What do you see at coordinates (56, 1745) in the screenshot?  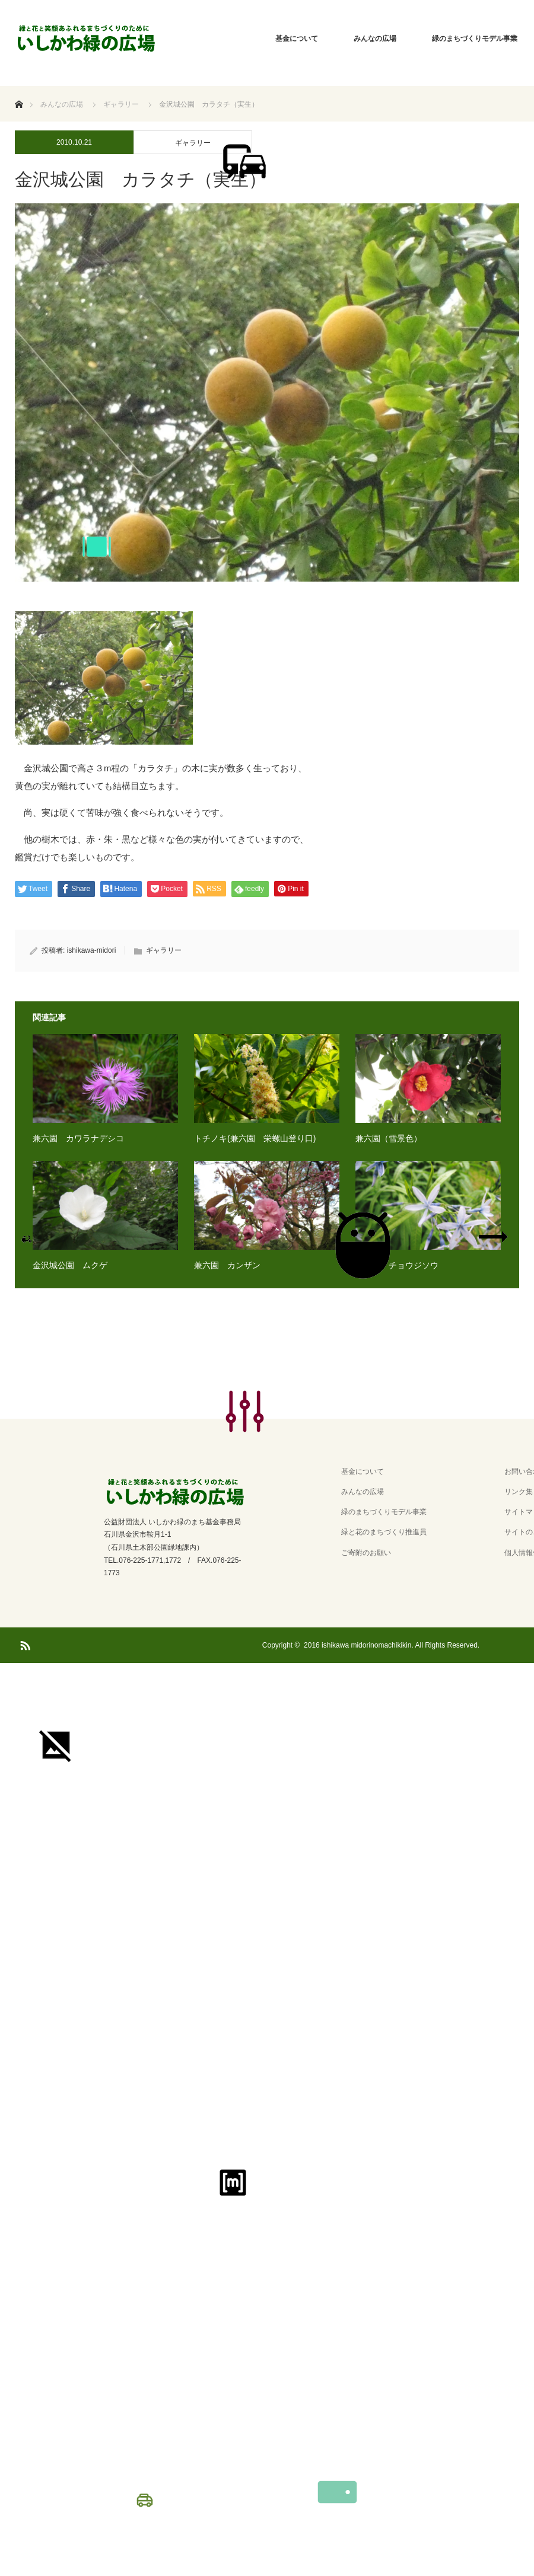 I see `image failed to load or is unavailable` at bounding box center [56, 1745].